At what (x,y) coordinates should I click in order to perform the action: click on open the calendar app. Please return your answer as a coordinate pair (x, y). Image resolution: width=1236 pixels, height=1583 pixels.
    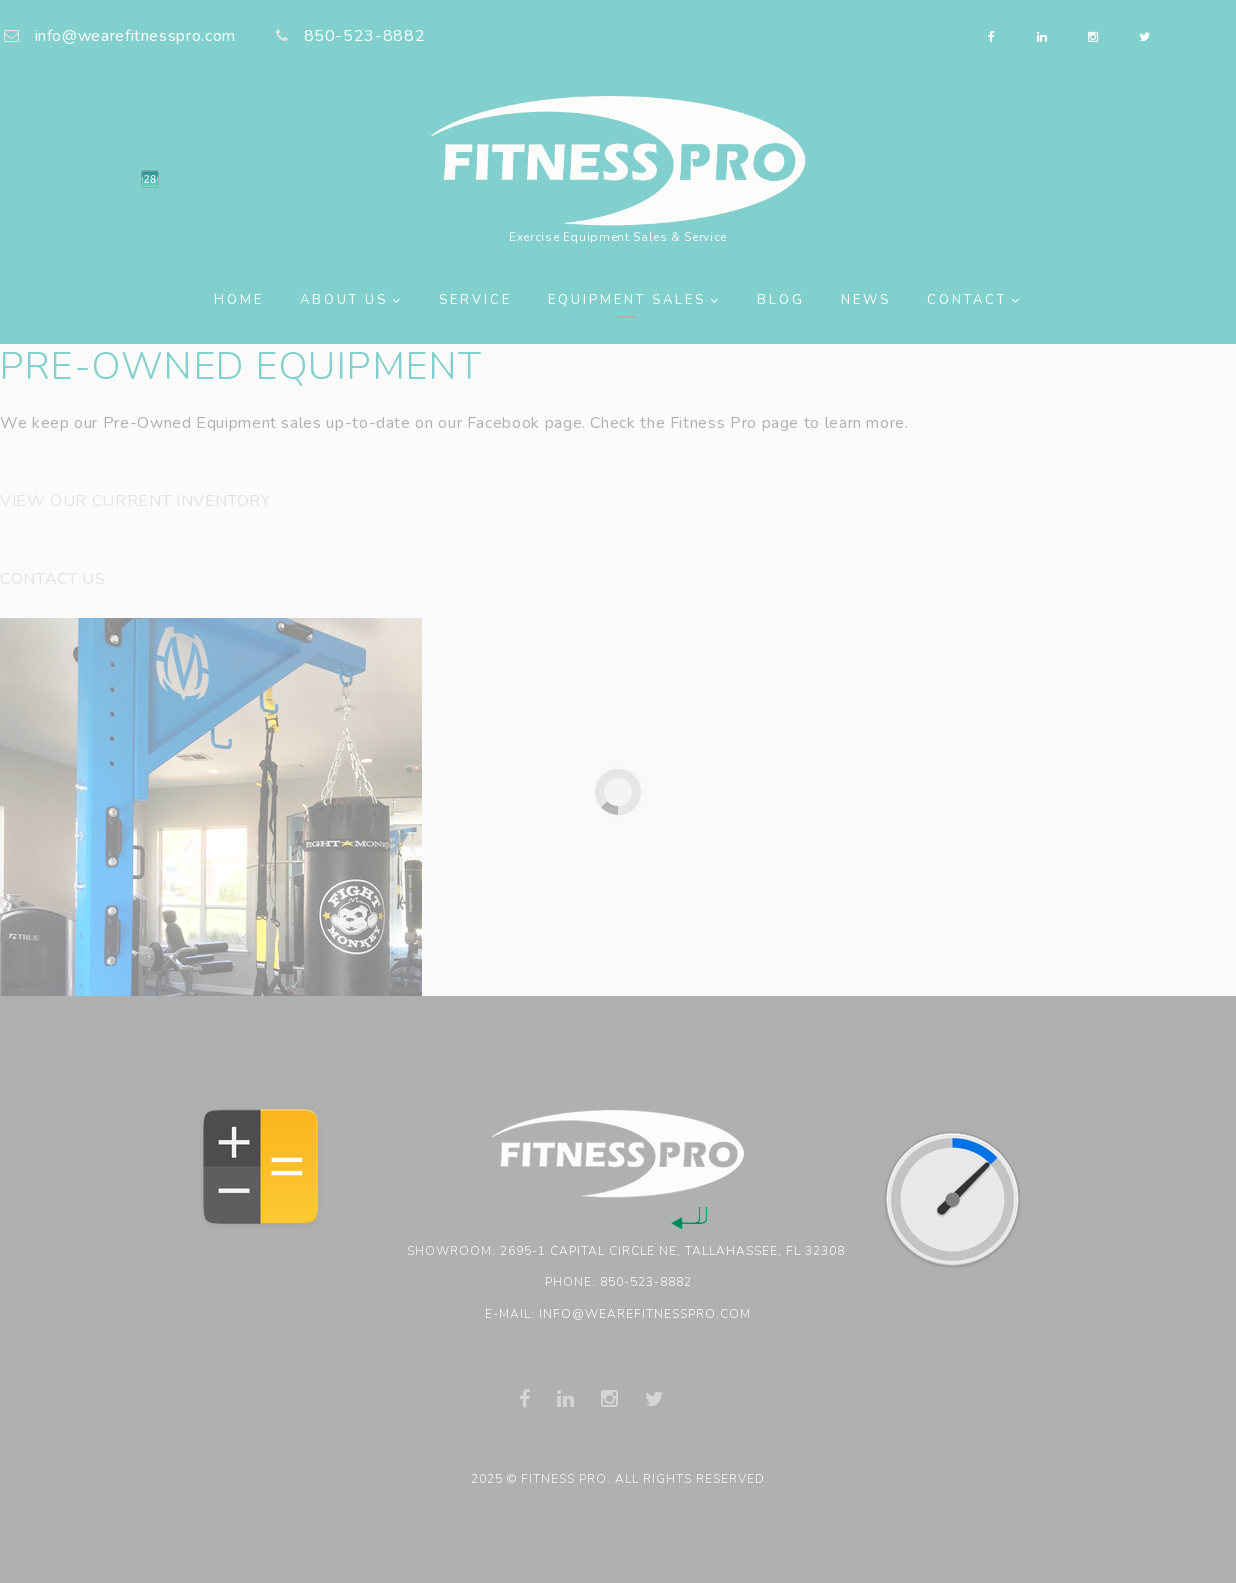
    Looking at the image, I should click on (150, 179).